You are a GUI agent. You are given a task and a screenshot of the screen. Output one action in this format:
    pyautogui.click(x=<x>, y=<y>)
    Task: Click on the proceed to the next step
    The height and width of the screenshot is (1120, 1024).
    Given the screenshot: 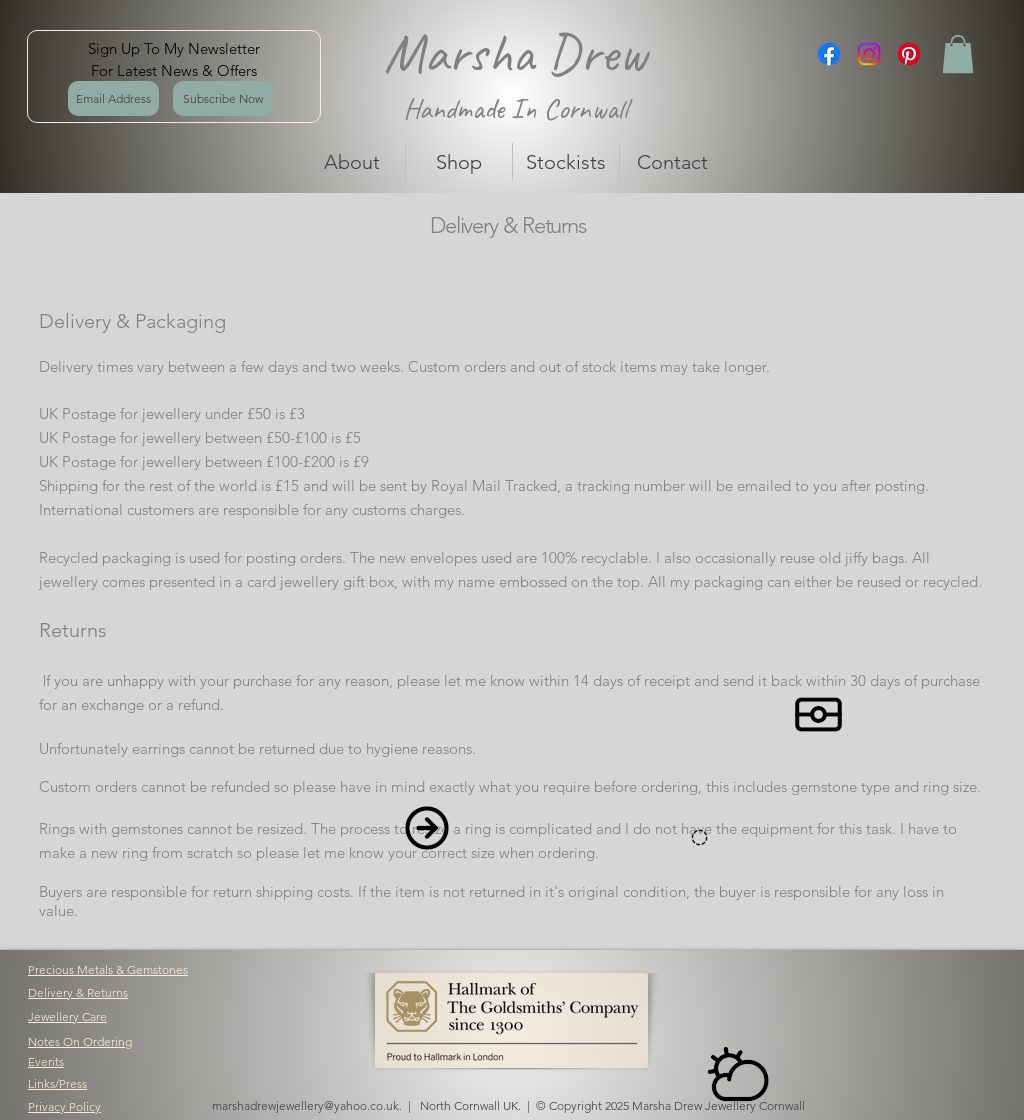 What is the action you would take?
    pyautogui.click(x=427, y=828)
    